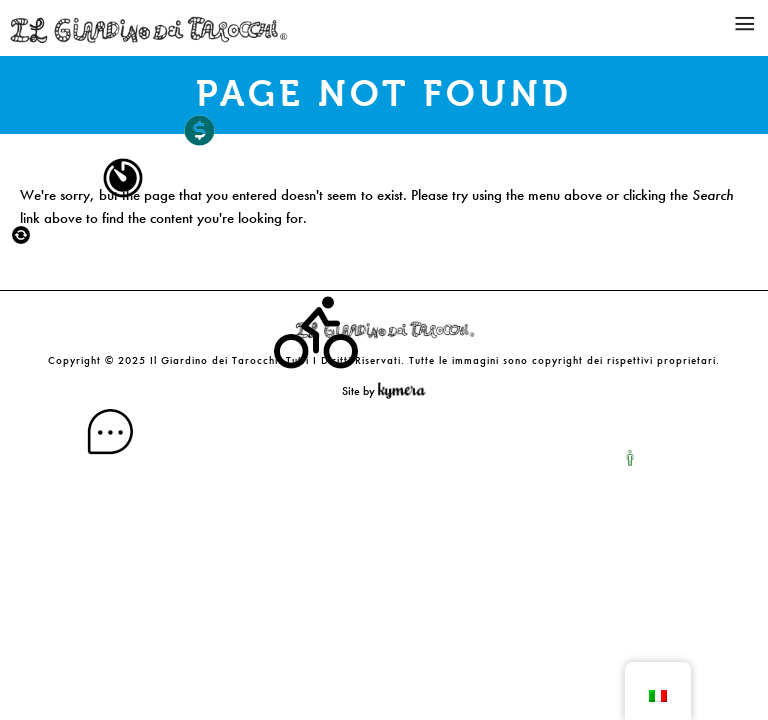 The image size is (768, 720). I want to click on access bike-sharing or cycling options, so click(316, 331).